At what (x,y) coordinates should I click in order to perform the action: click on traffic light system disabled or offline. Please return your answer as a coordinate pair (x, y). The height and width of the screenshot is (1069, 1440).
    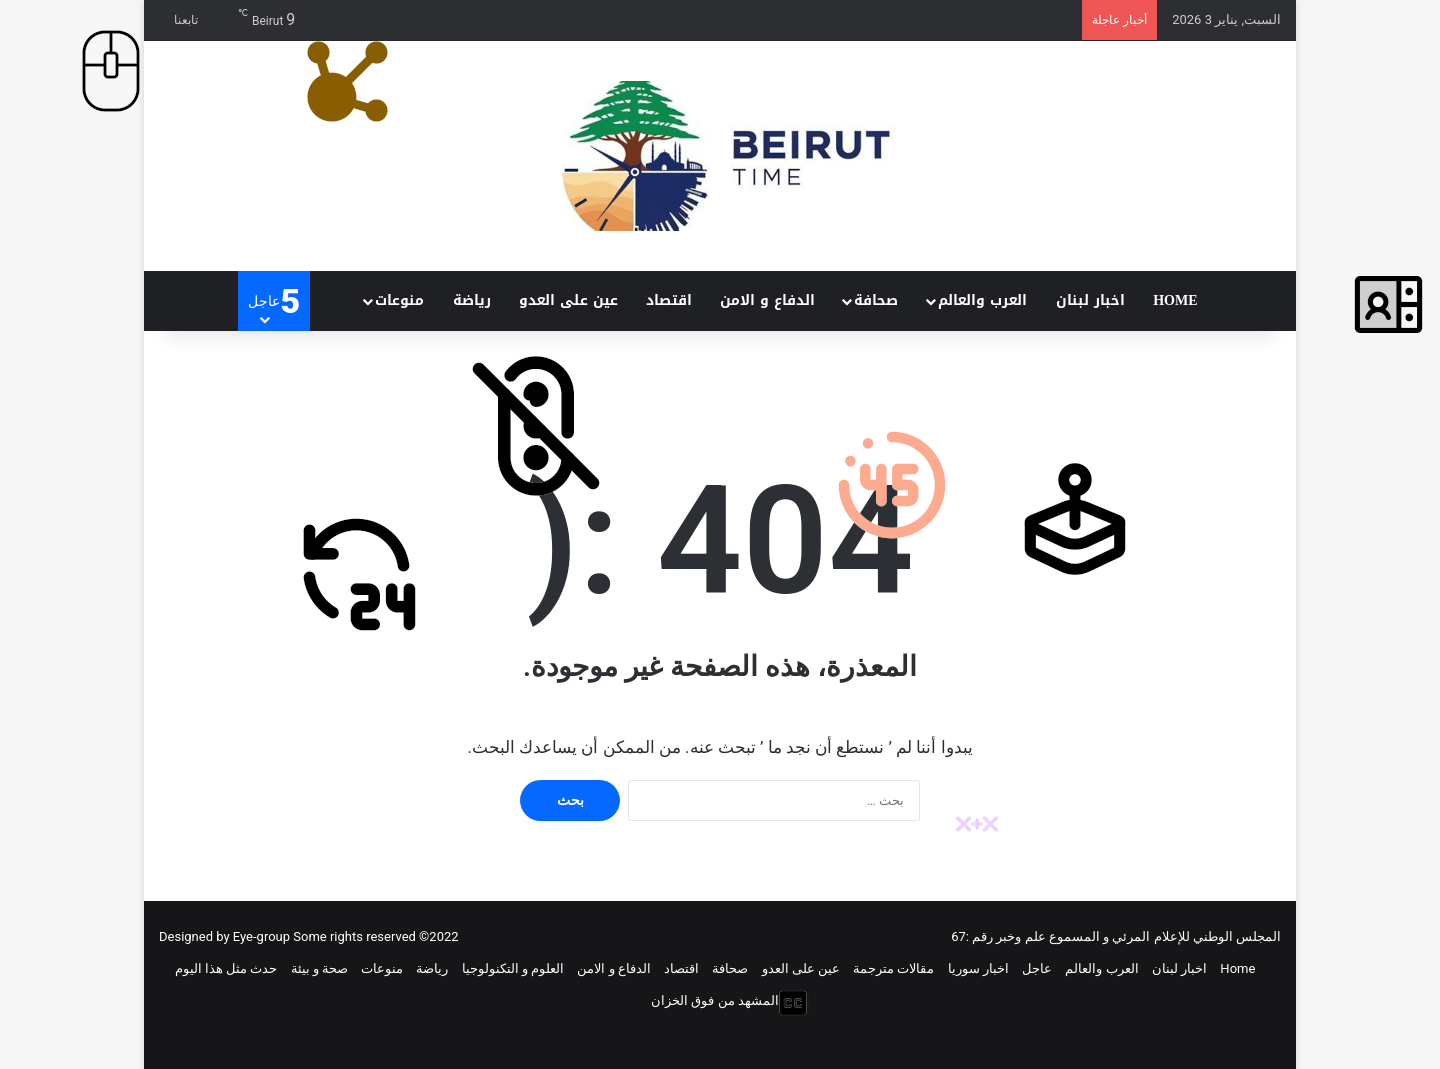
    Looking at the image, I should click on (536, 426).